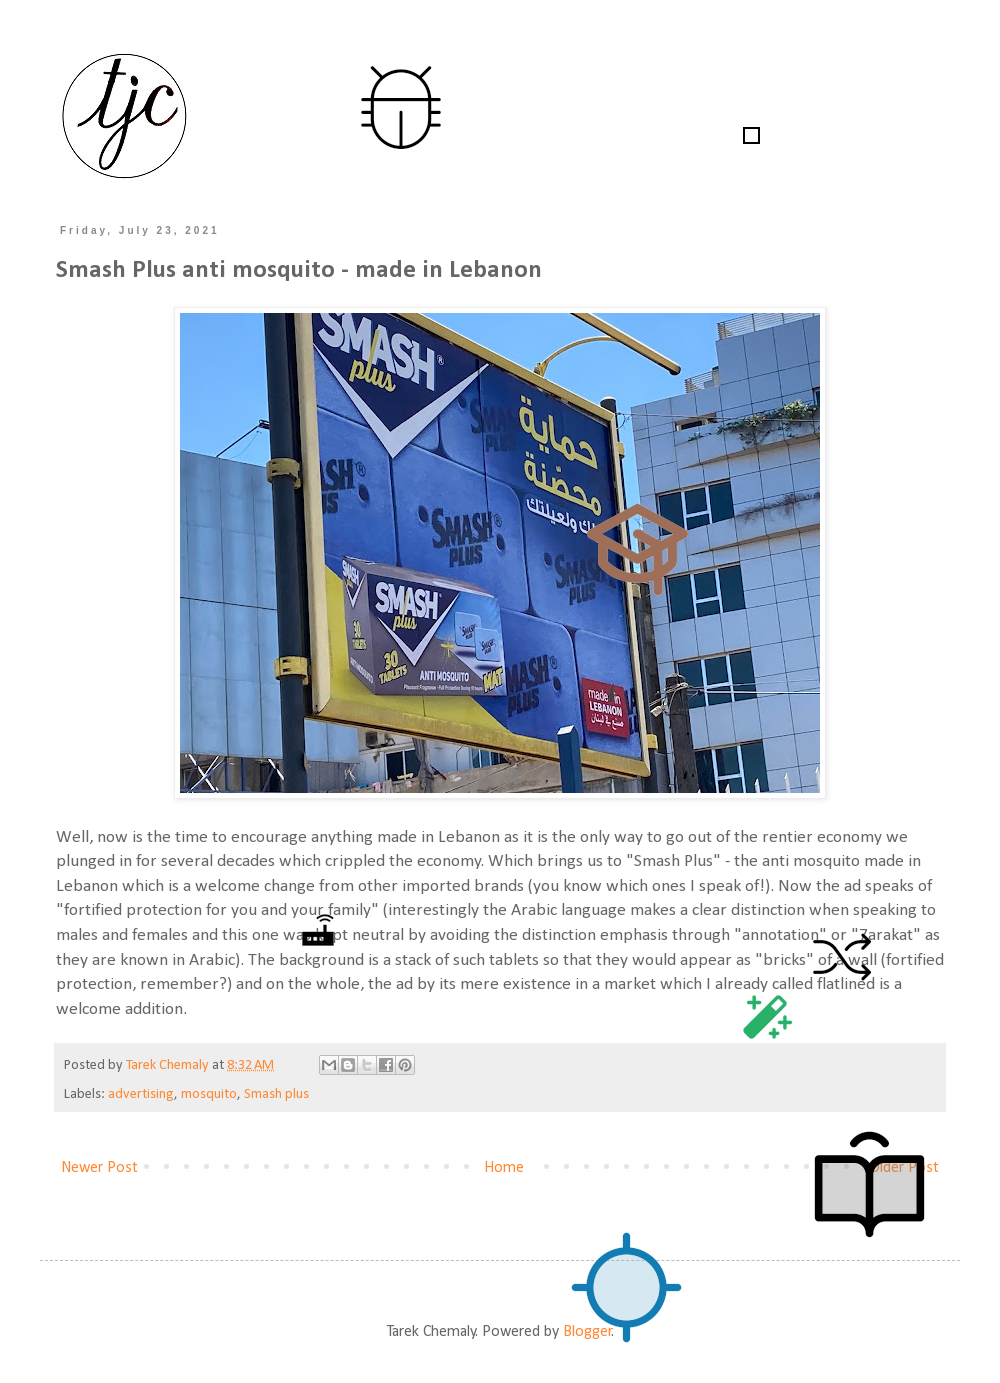 This screenshot has height=1383, width=1000. Describe the element at coordinates (637, 546) in the screenshot. I see `access education or learning resources` at that location.